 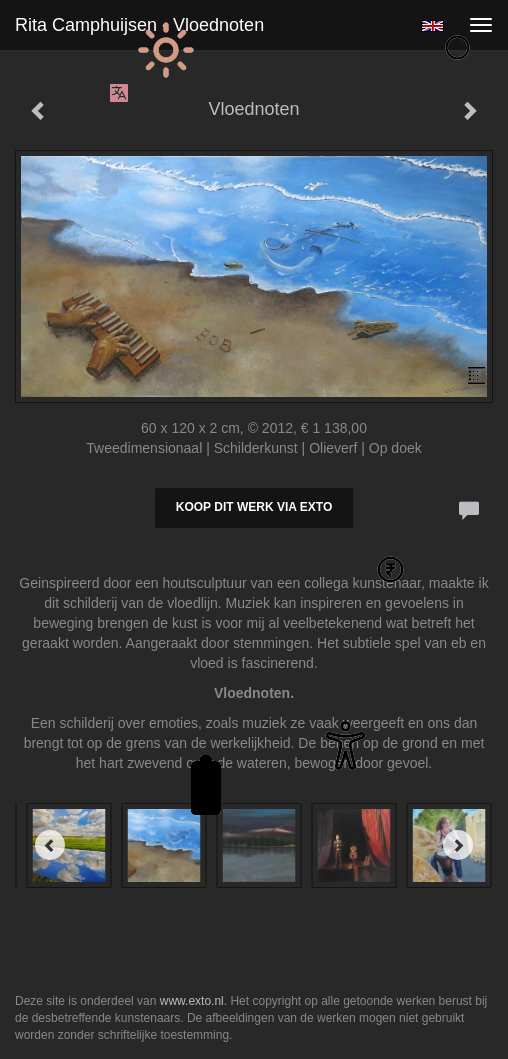 What do you see at coordinates (206, 785) in the screenshot?
I see `view current battery level` at bounding box center [206, 785].